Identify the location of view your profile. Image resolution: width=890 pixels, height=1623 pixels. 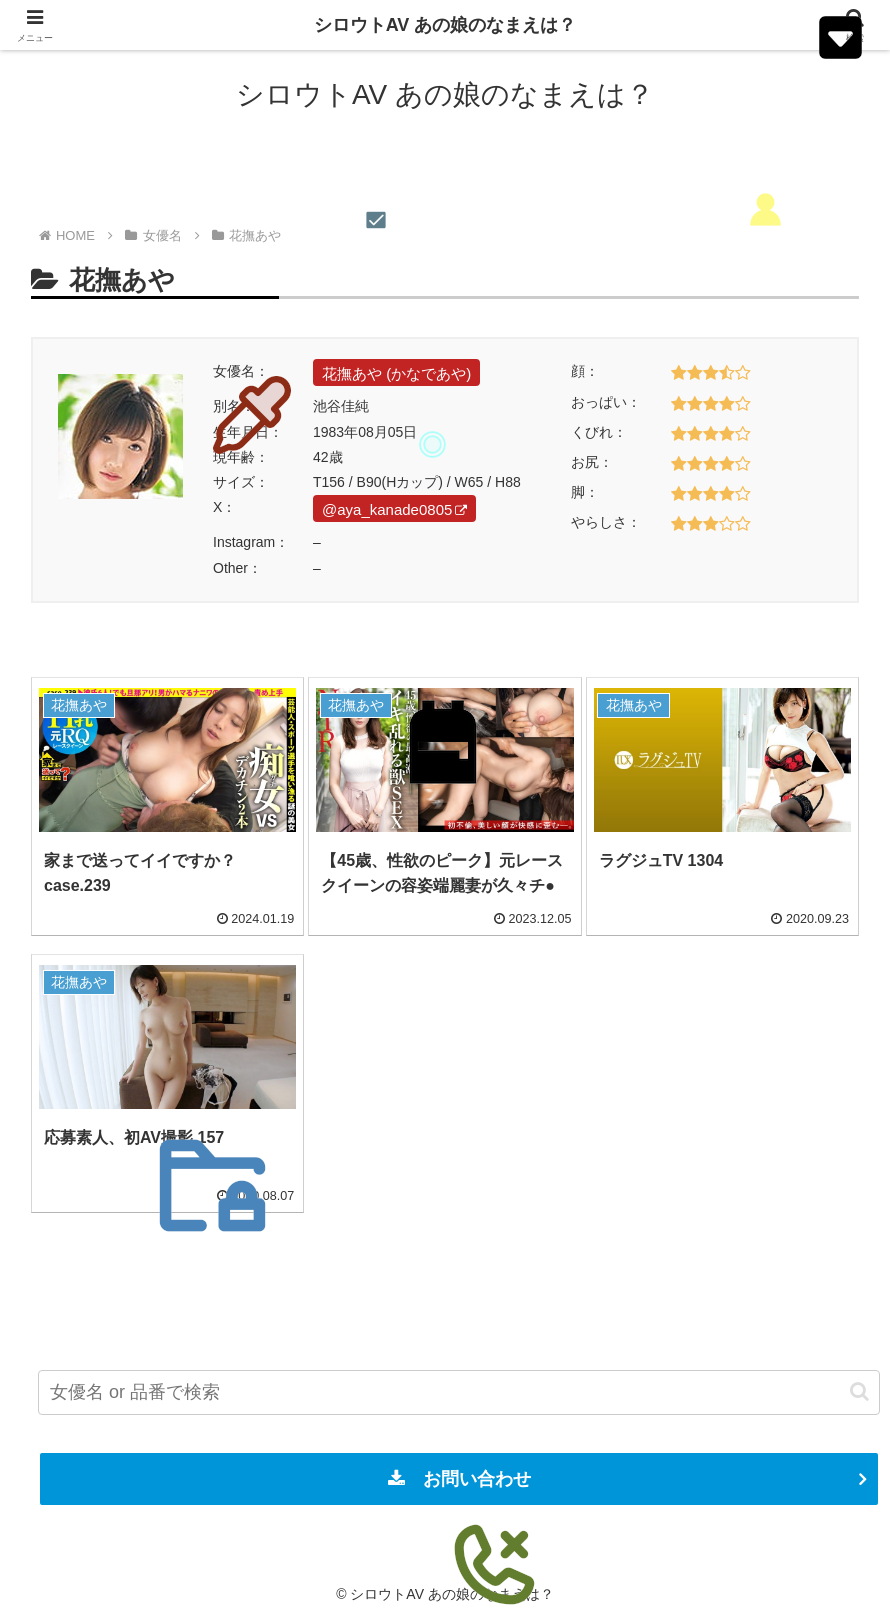
(765, 209).